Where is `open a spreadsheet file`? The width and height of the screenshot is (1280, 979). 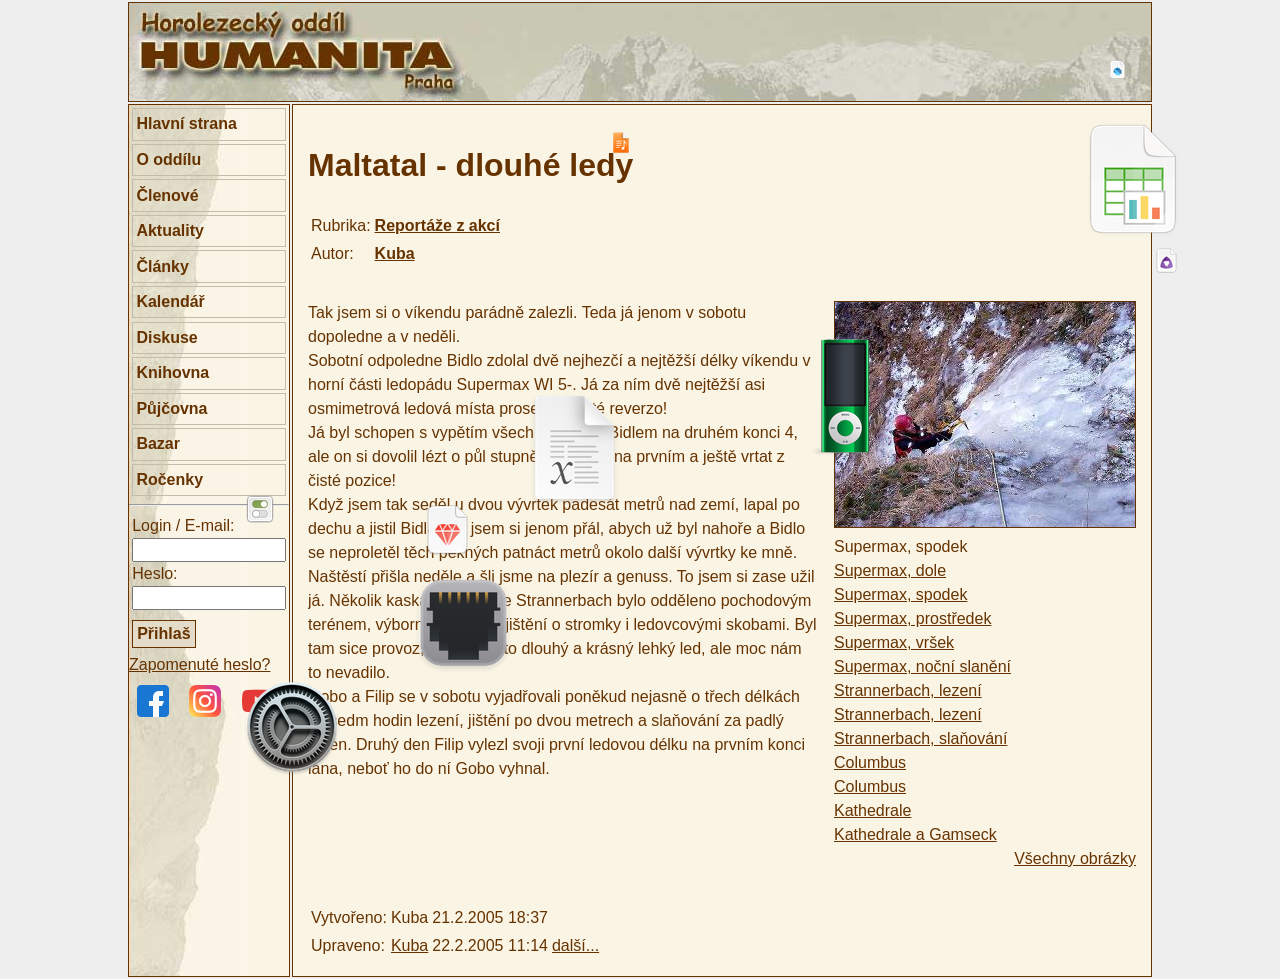
open a spreadsheet file is located at coordinates (1133, 179).